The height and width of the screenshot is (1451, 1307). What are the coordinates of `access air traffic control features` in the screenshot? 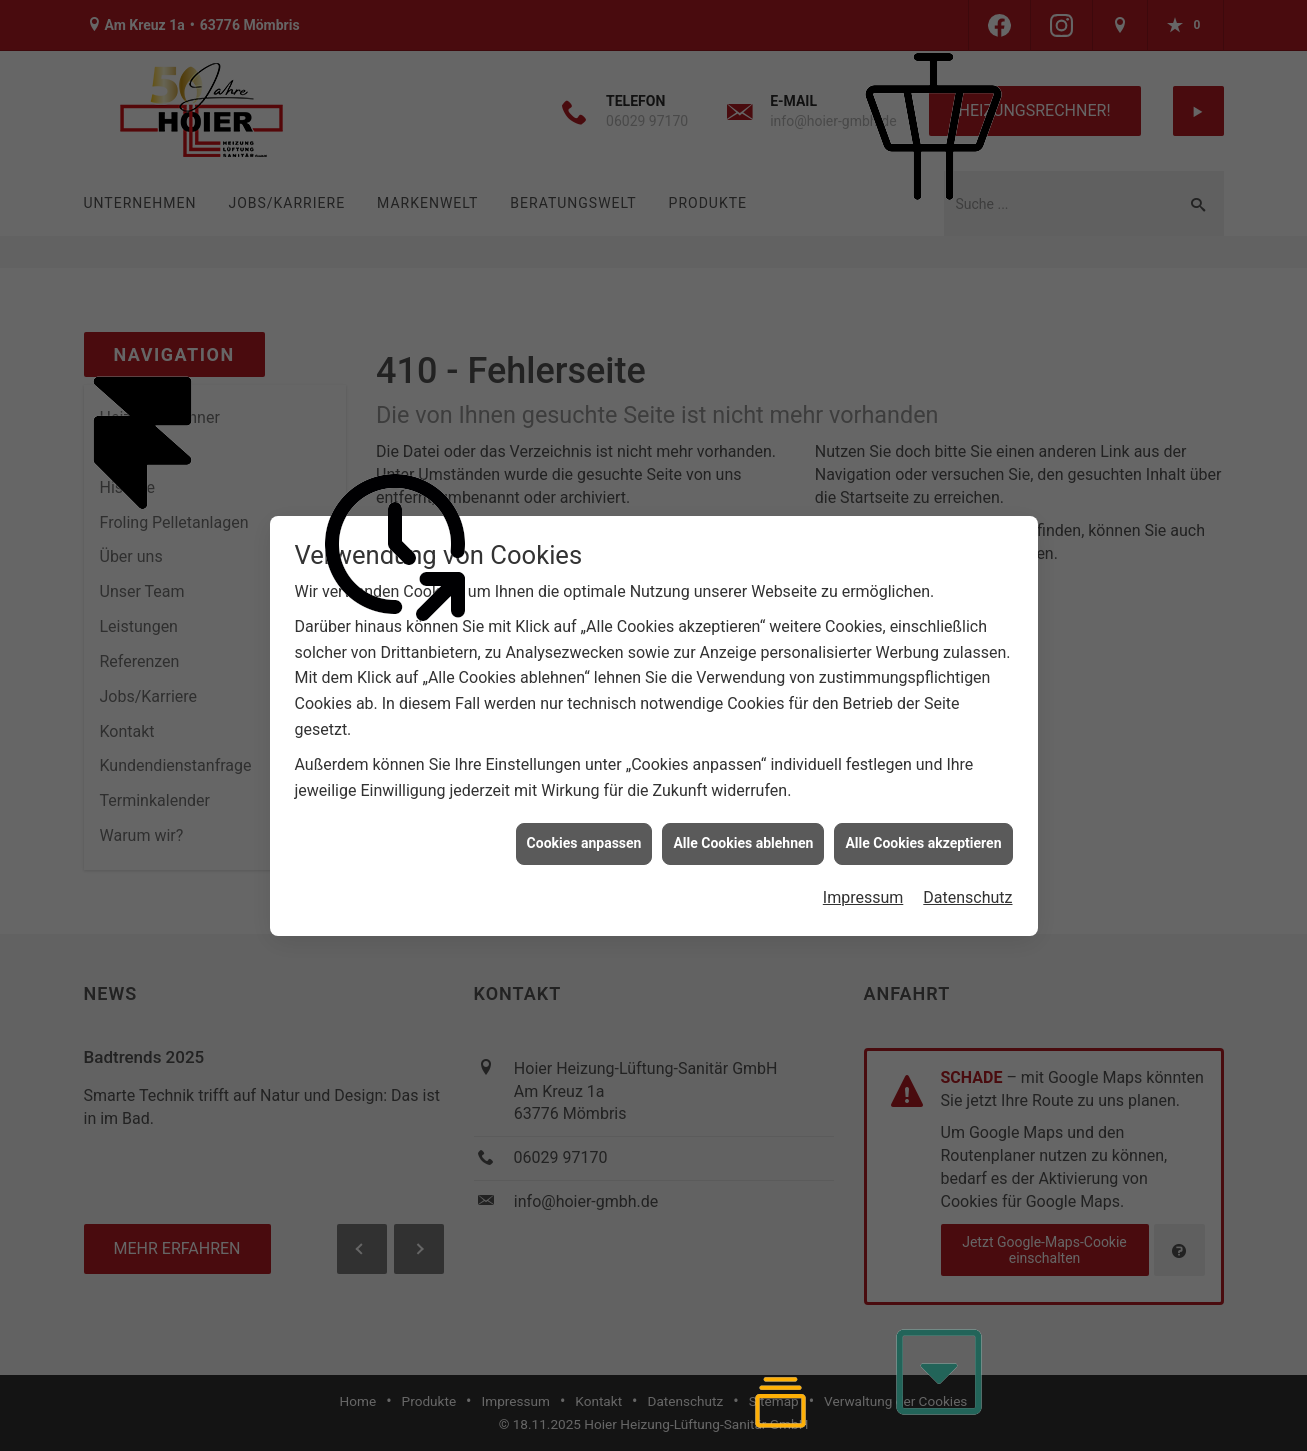 It's located at (933, 126).